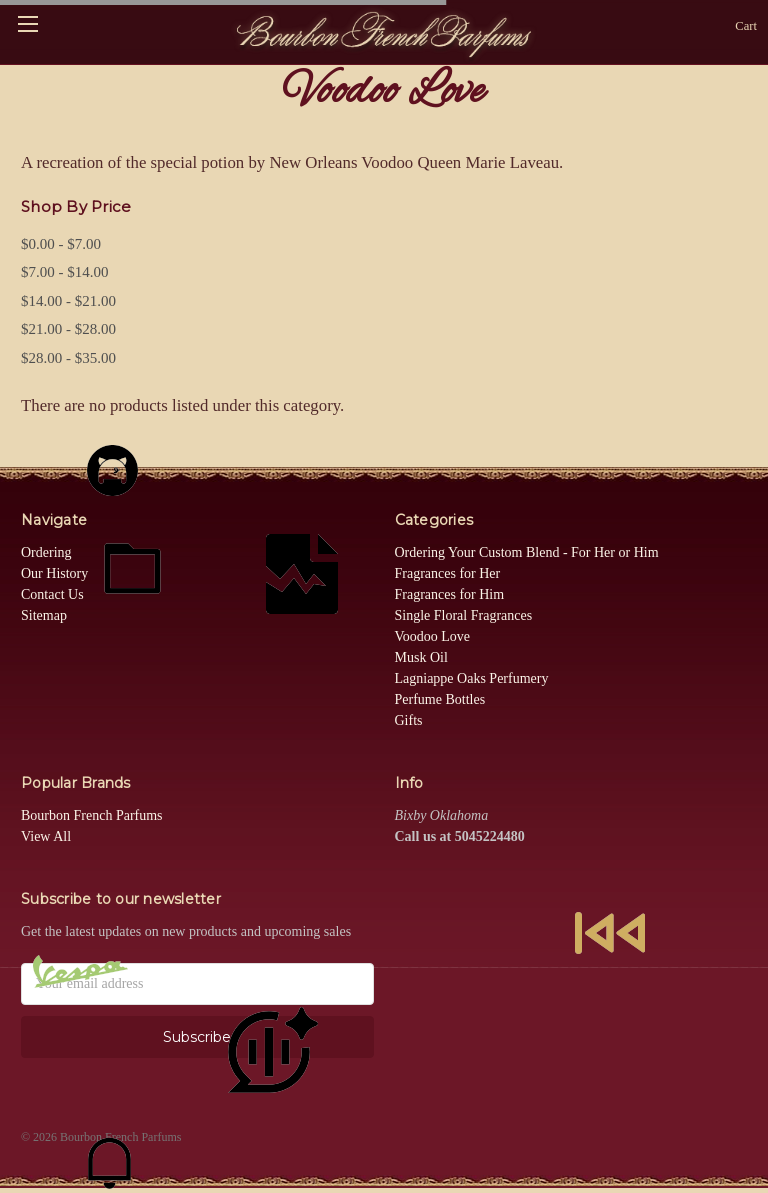 The image size is (768, 1193). What do you see at coordinates (302, 574) in the screenshot?
I see `indicates a corrupted or damaged file` at bounding box center [302, 574].